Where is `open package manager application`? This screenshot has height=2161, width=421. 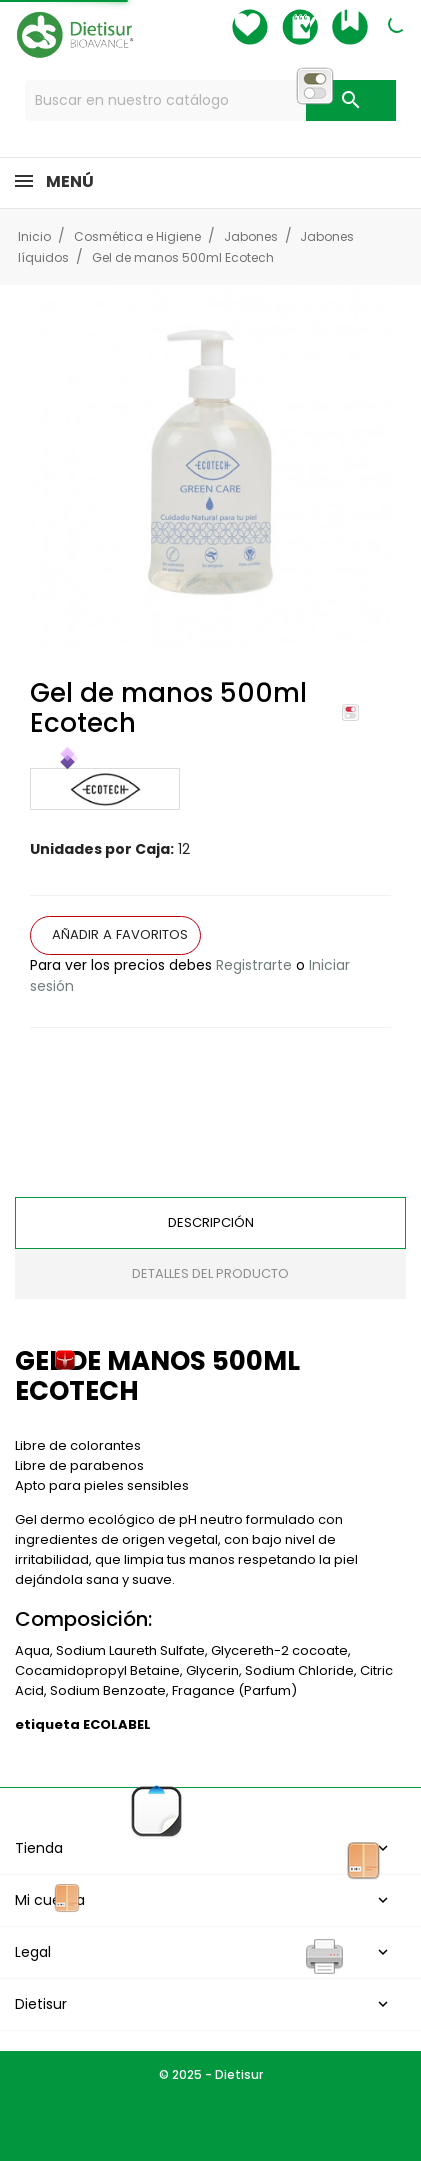 open package manager application is located at coordinates (363, 1860).